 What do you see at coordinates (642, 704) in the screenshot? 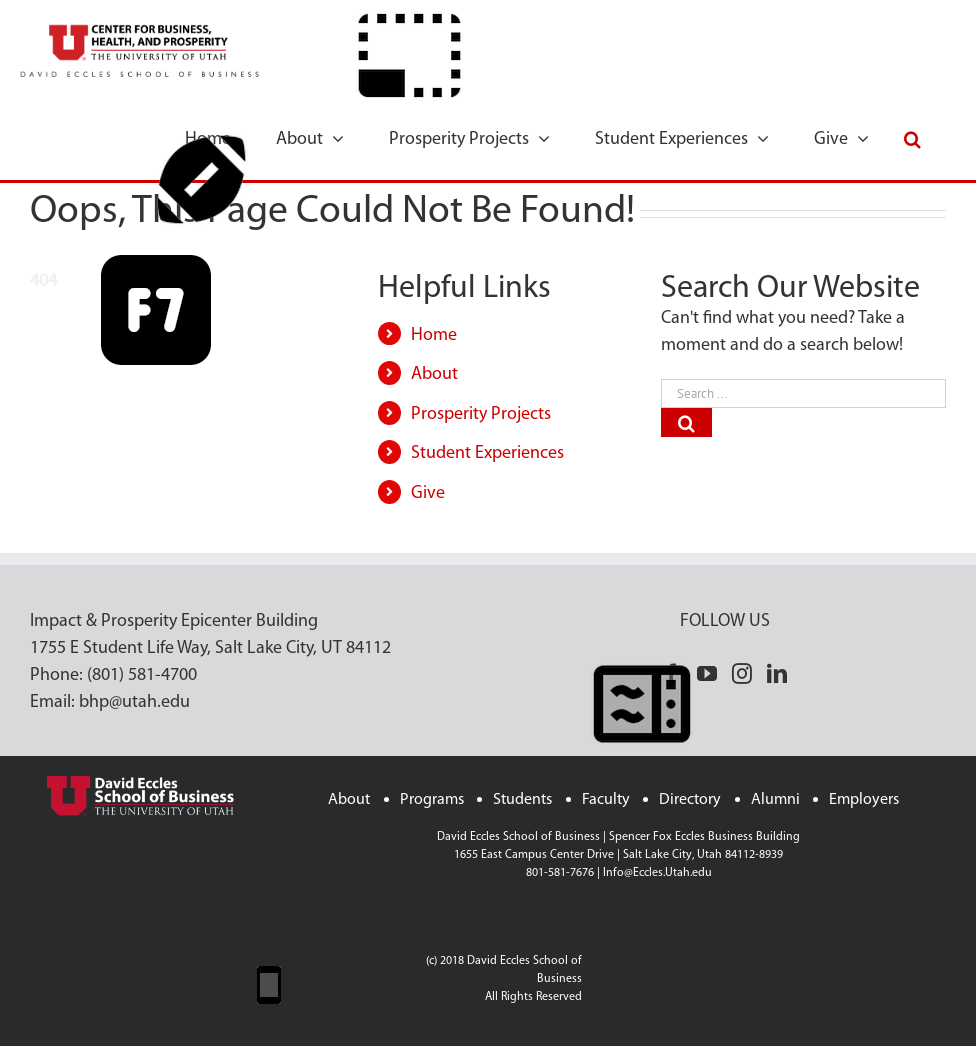
I see `microwave or kitchen appliance control` at bounding box center [642, 704].